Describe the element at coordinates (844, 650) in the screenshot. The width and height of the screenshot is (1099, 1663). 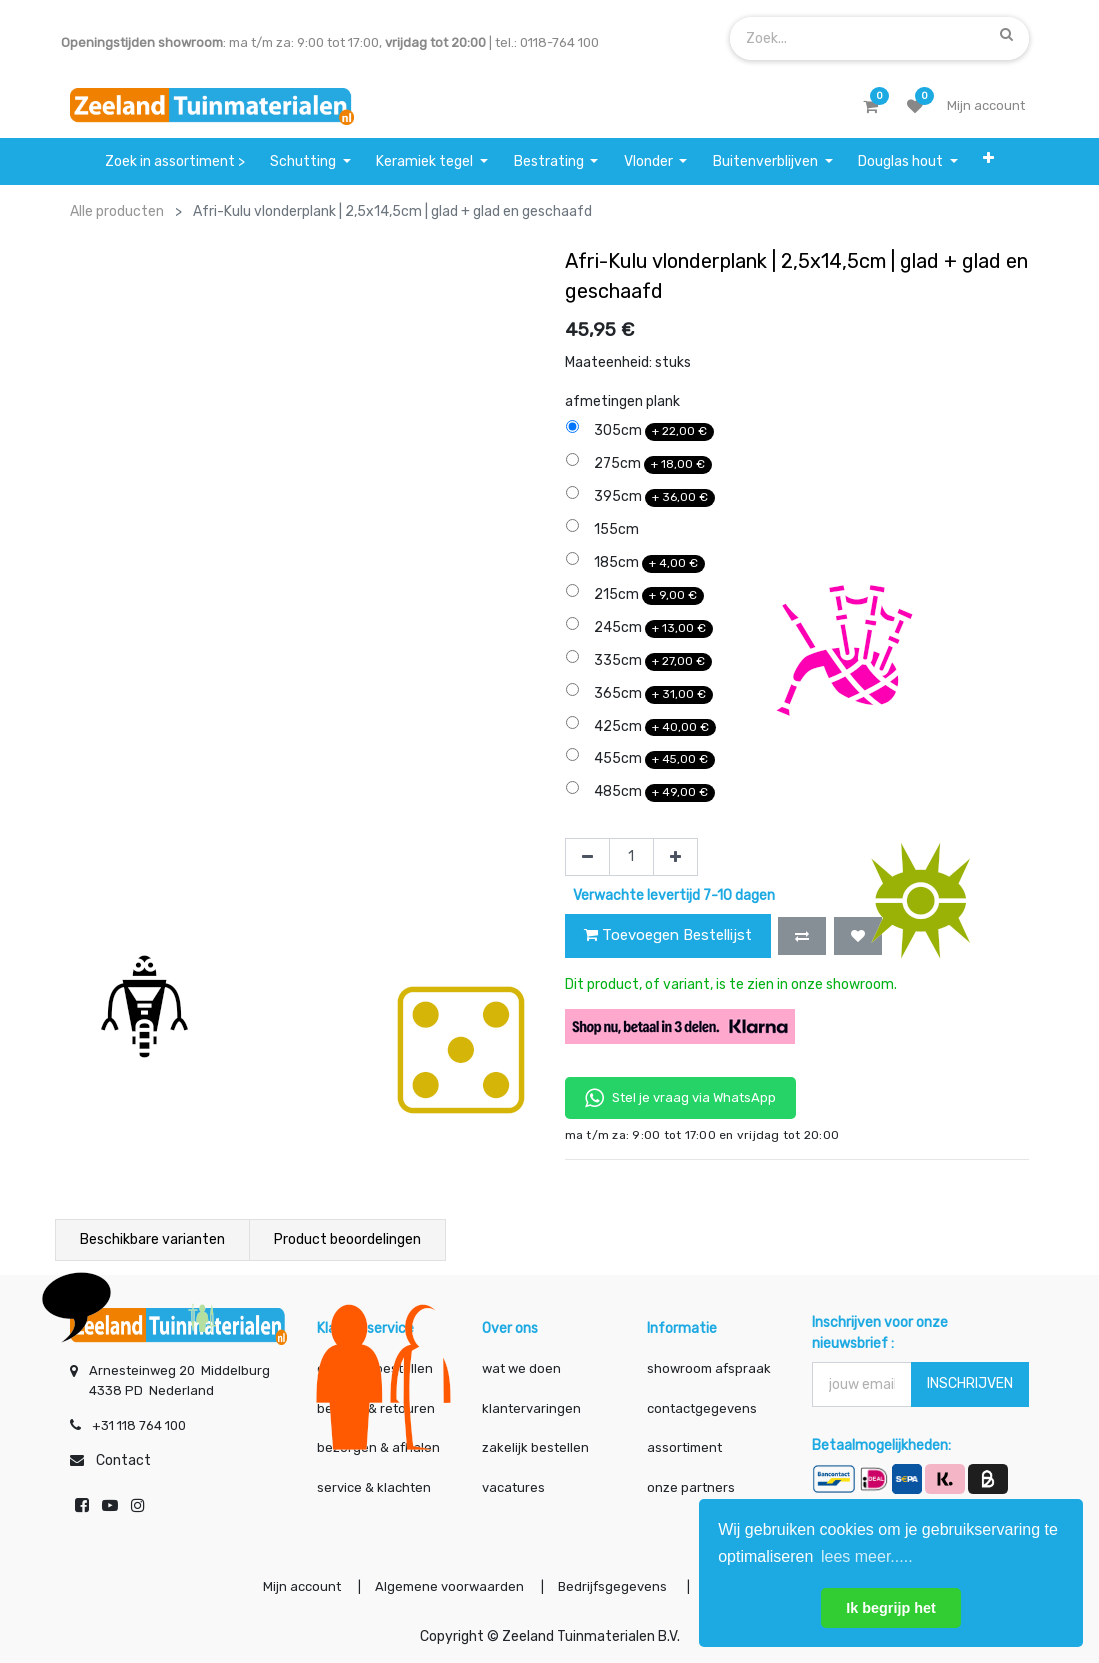
I see `browse traditional or folk music instruments` at that location.